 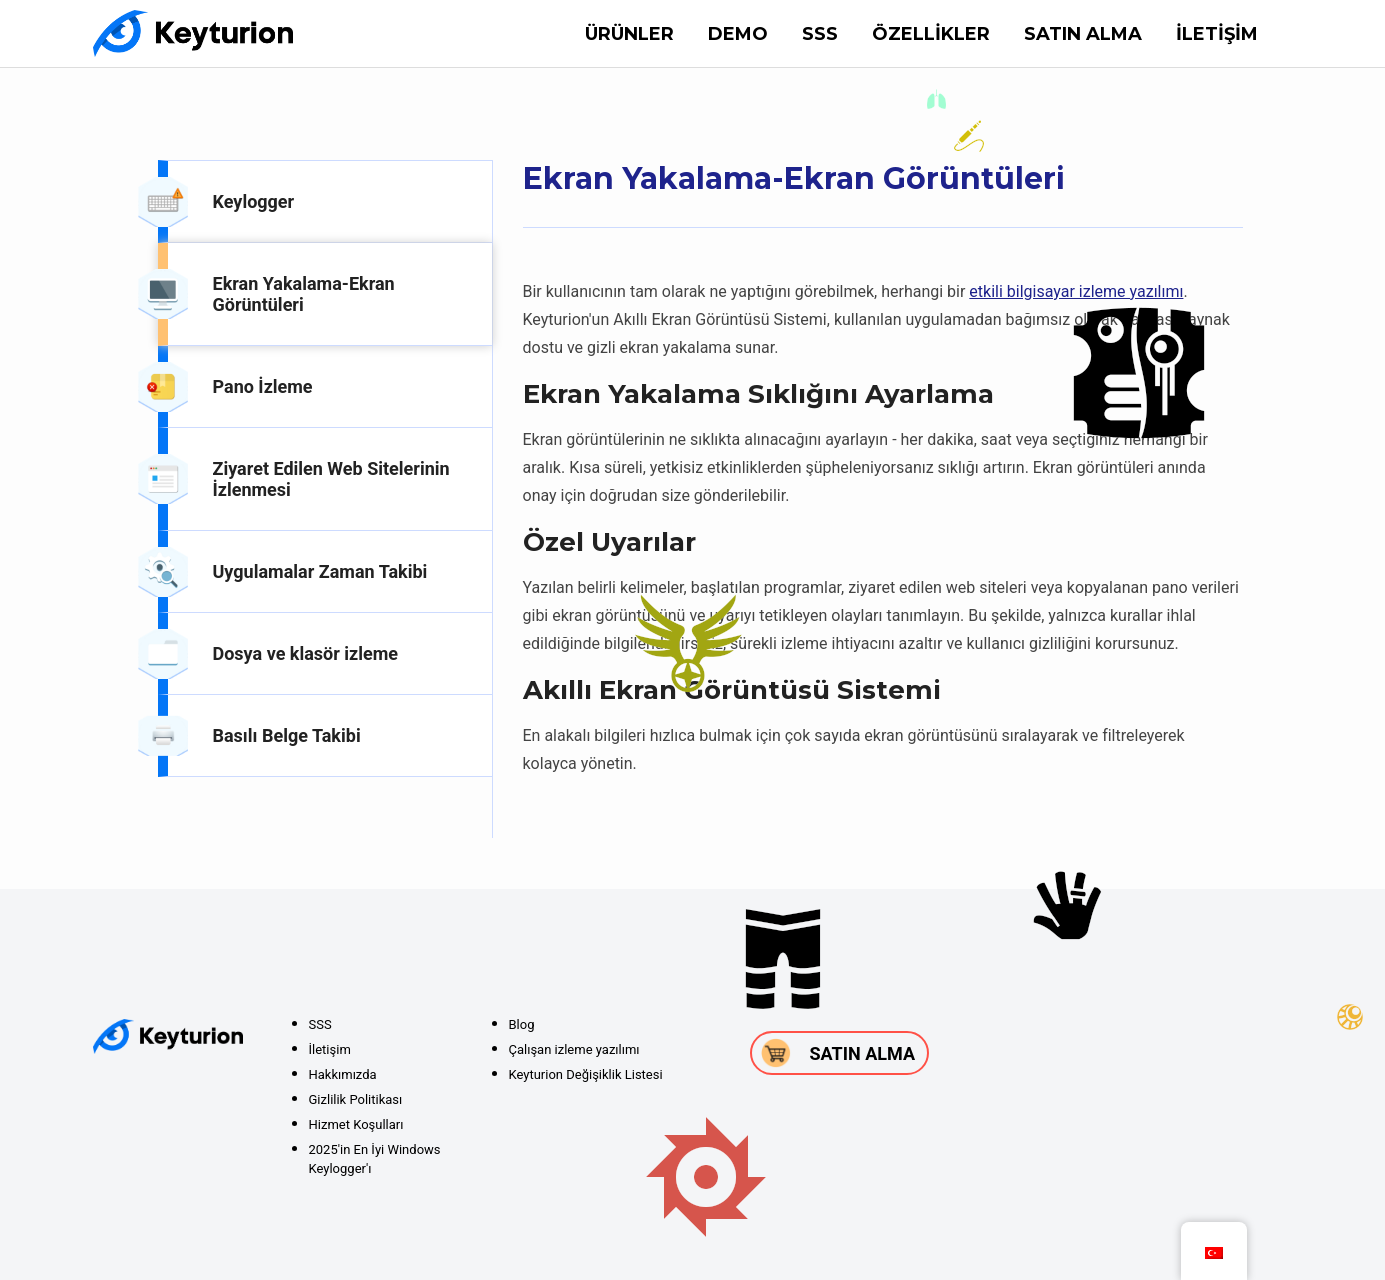 I want to click on access respiratory health information, so click(x=936, y=99).